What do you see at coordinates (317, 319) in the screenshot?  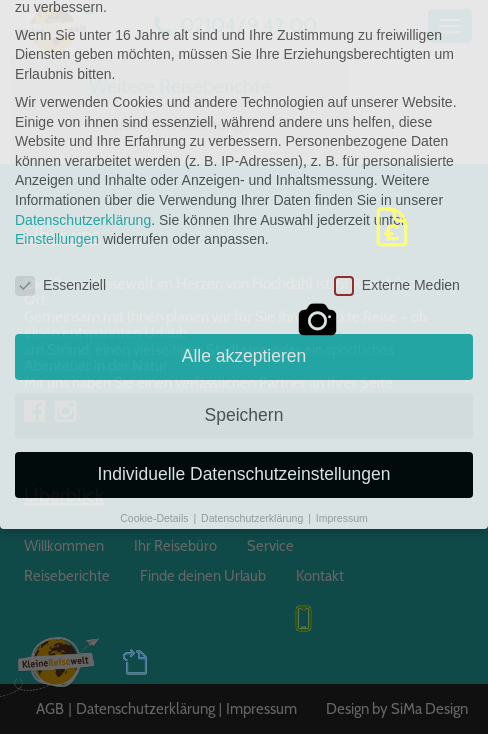 I see `take a photo` at bounding box center [317, 319].